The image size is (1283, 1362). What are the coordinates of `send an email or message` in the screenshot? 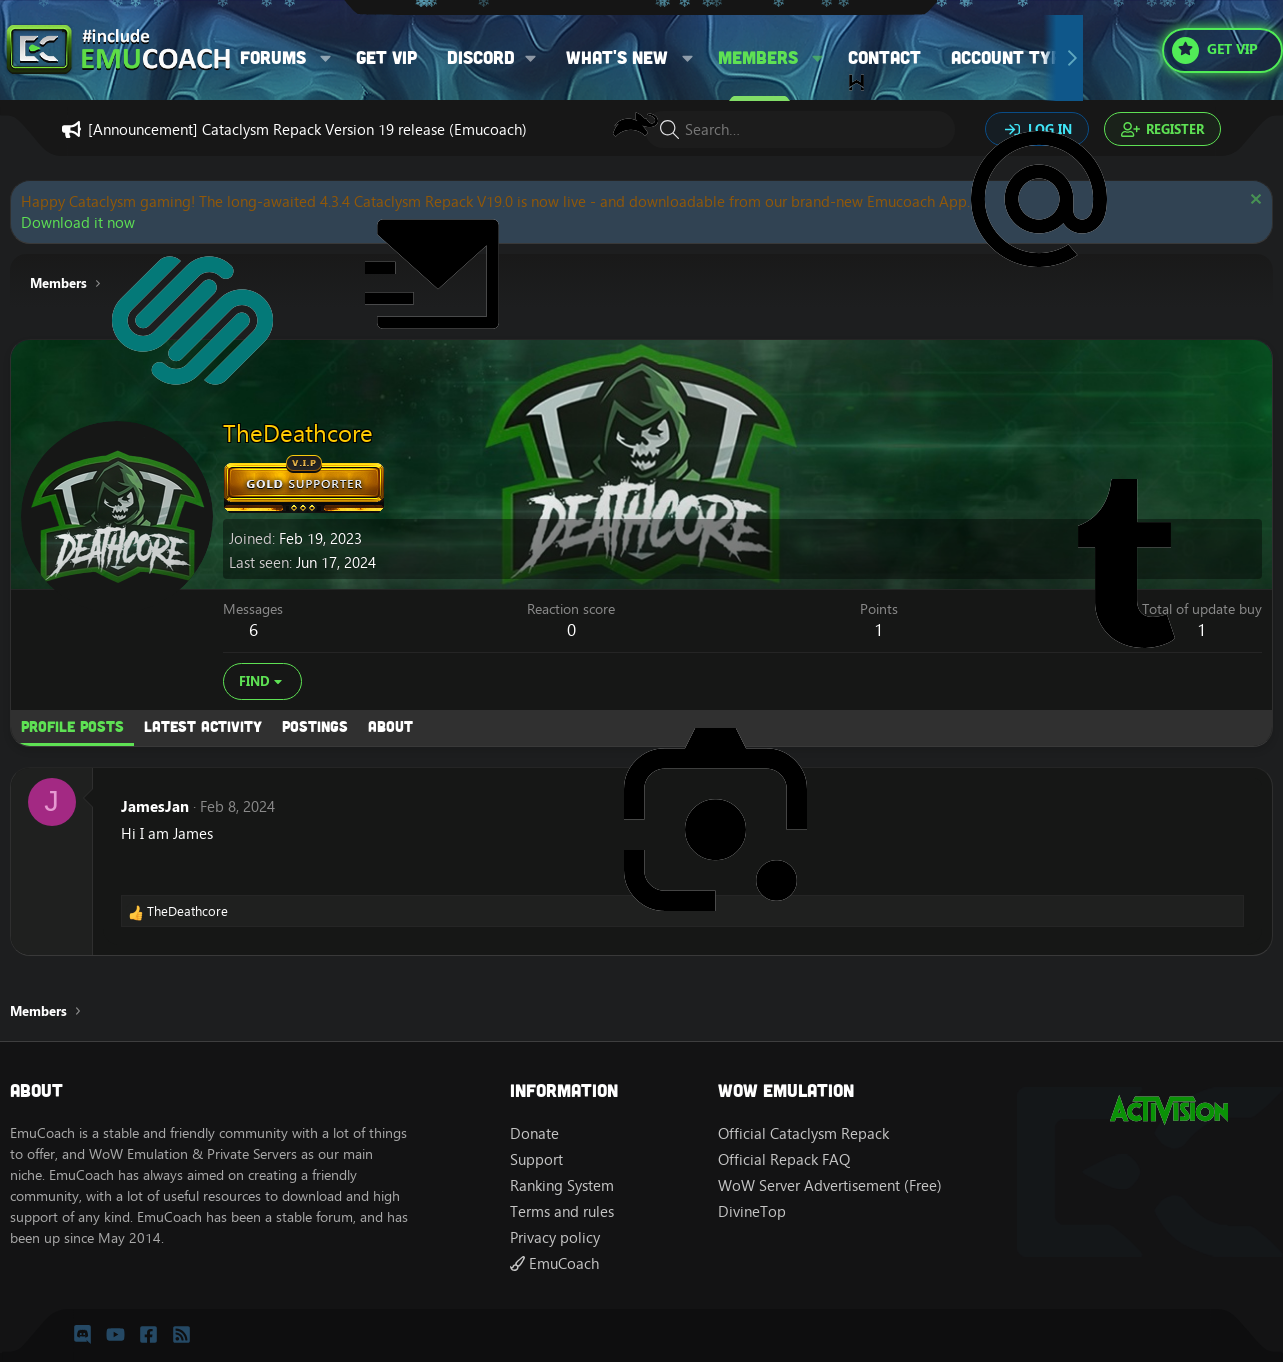 It's located at (438, 274).